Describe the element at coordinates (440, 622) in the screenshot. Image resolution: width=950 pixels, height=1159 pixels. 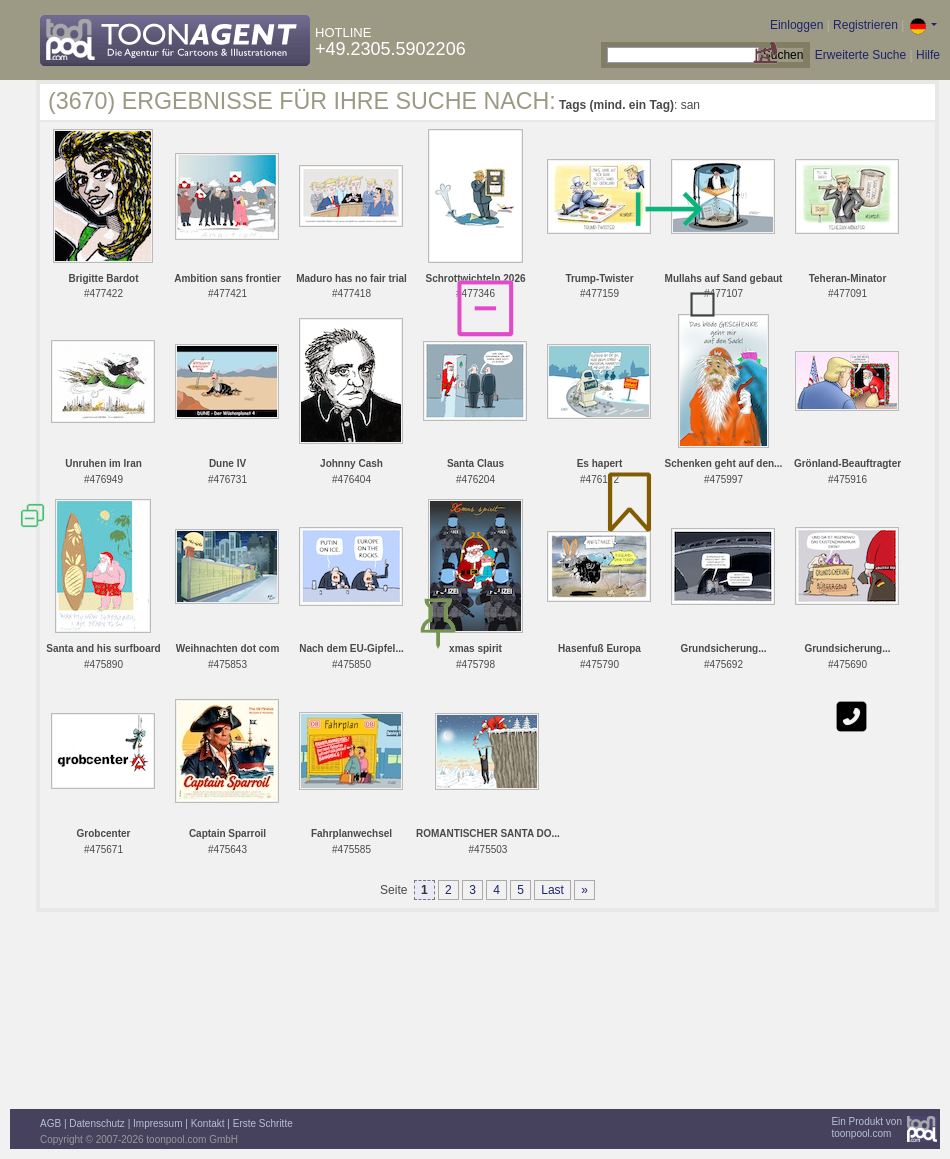
I see `pin item to keep it visible` at that location.